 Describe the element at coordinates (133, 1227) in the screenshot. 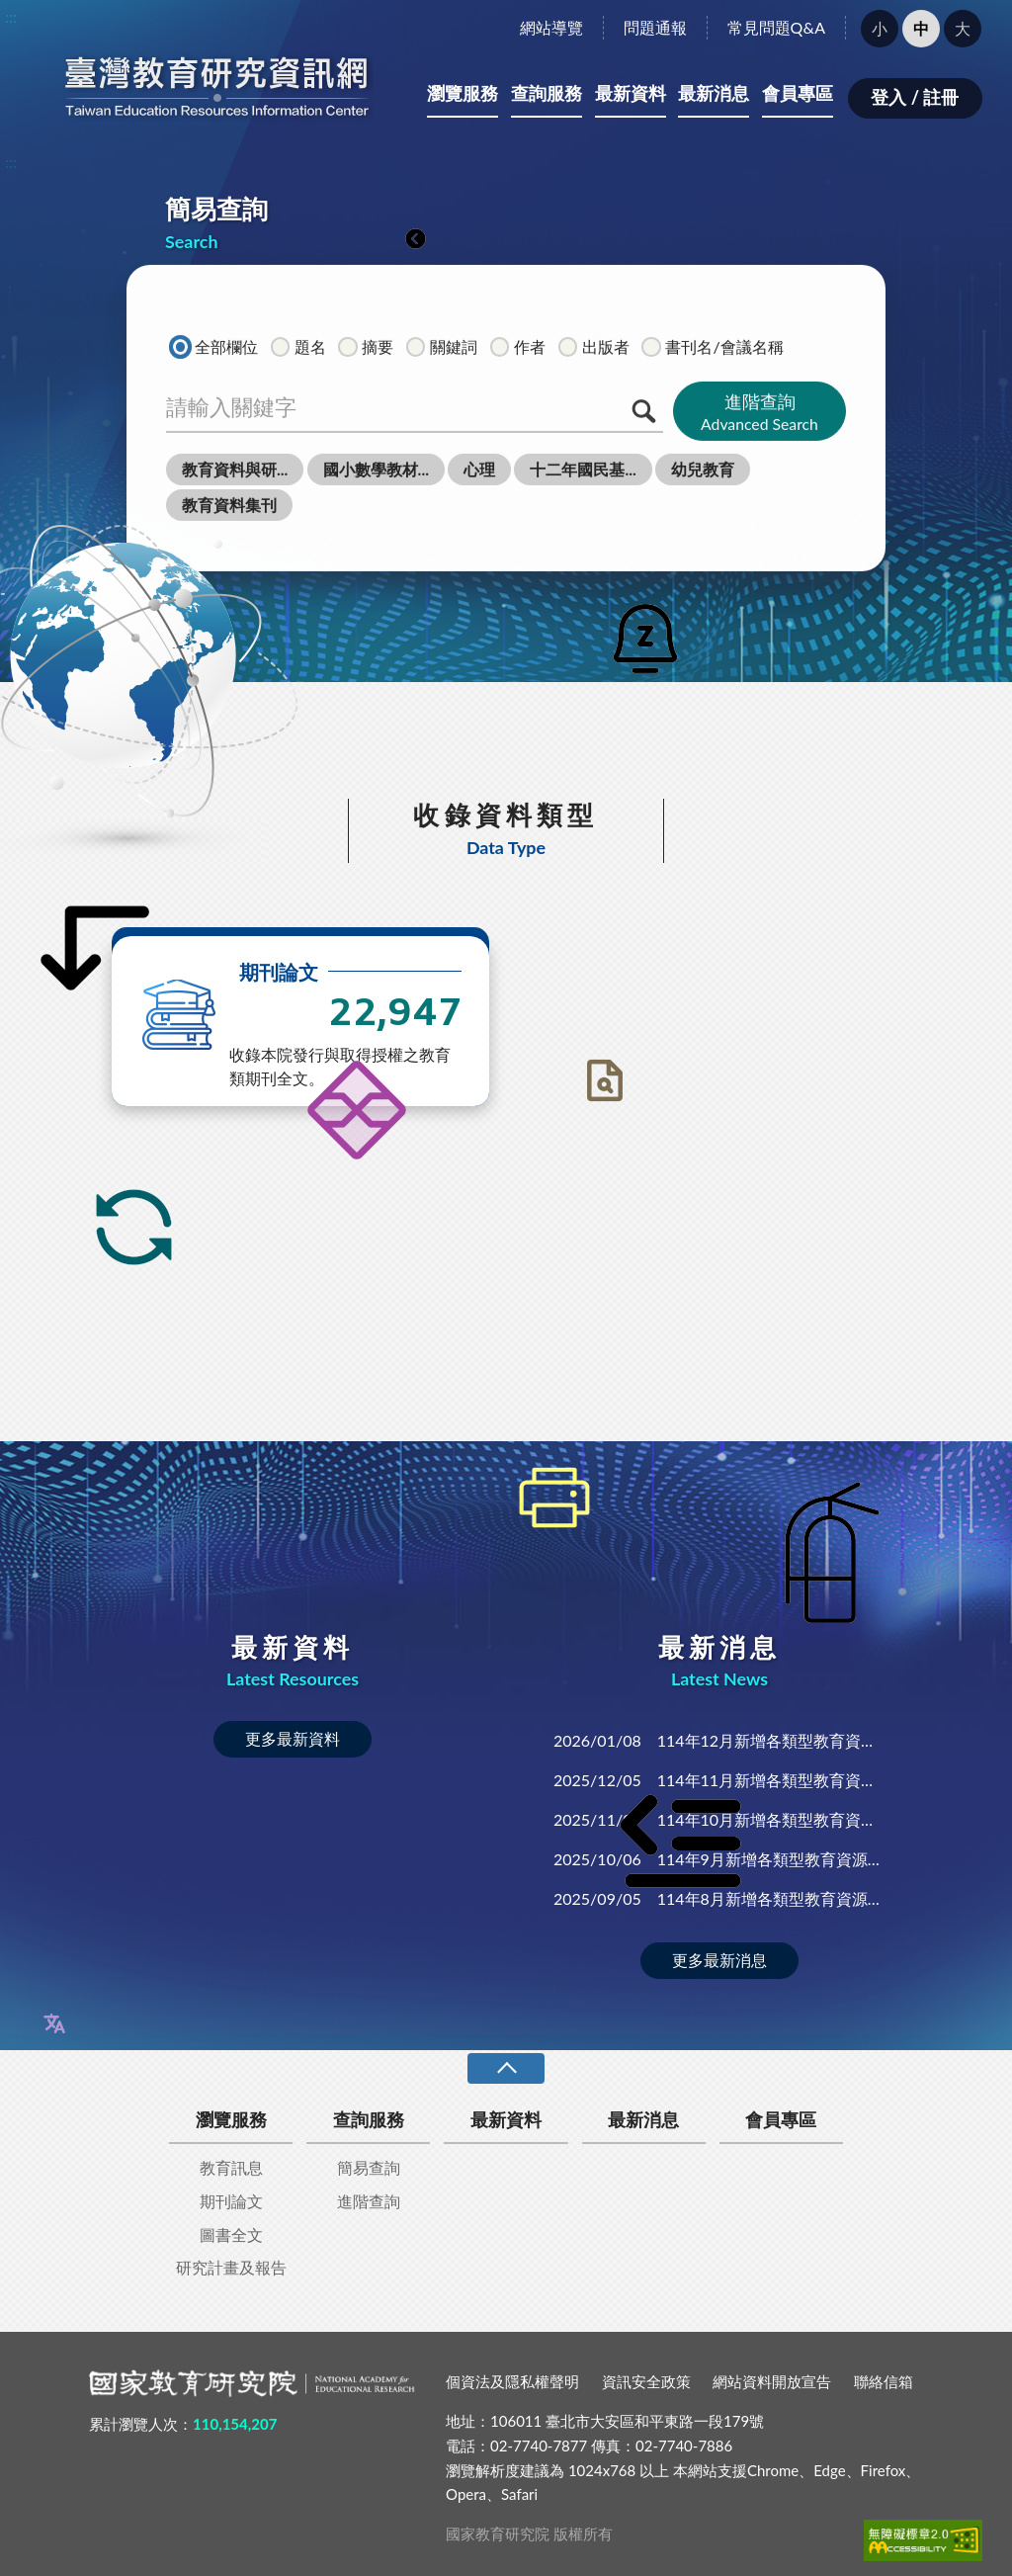

I see `sync or refresh content` at that location.